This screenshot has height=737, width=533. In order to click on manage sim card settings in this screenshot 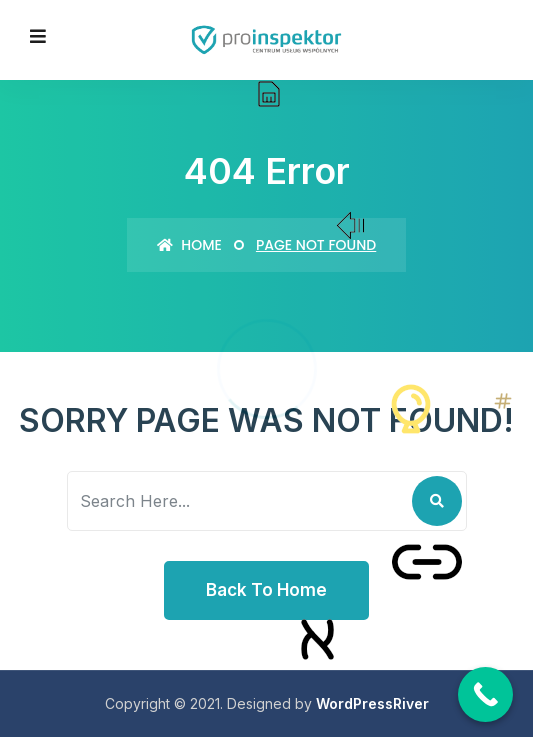, I will do `click(269, 94)`.